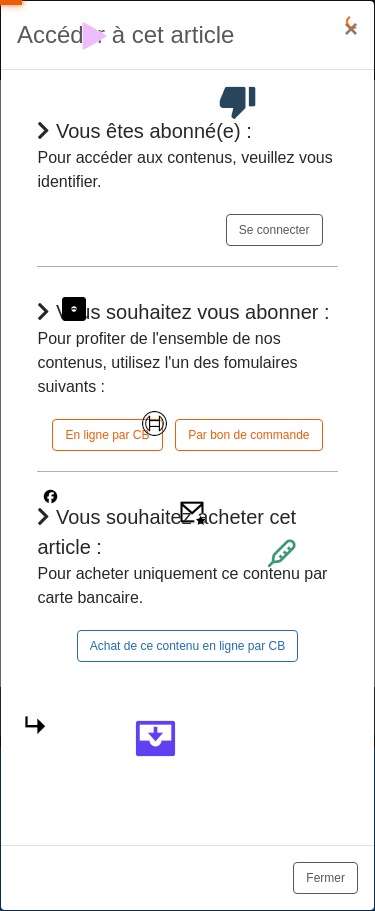 The width and height of the screenshot is (375, 911). Describe the element at coordinates (34, 725) in the screenshot. I see `reply to a message or comment` at that location.